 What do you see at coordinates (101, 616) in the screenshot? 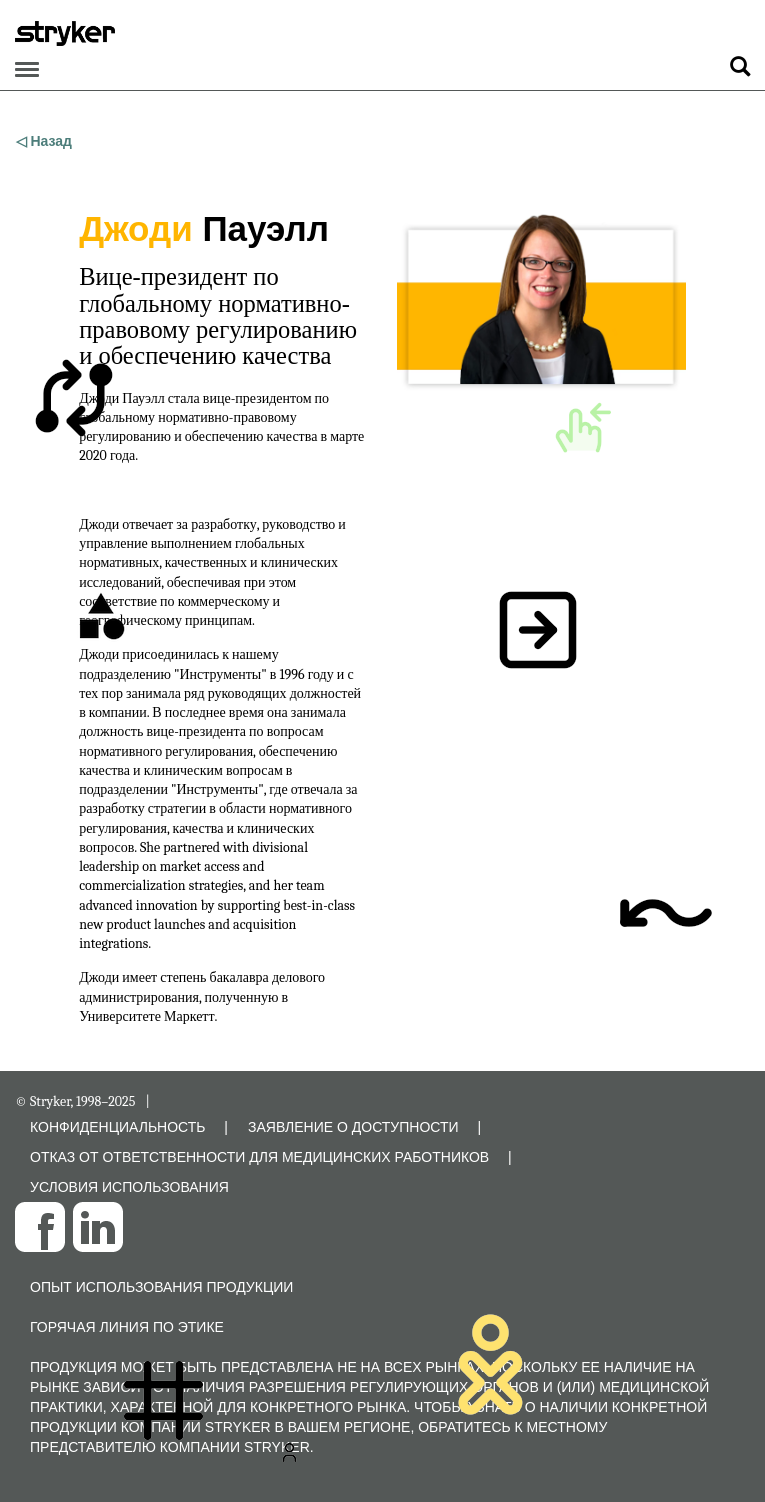
I see `browse or filter by category` at bounding box center [101, 616].